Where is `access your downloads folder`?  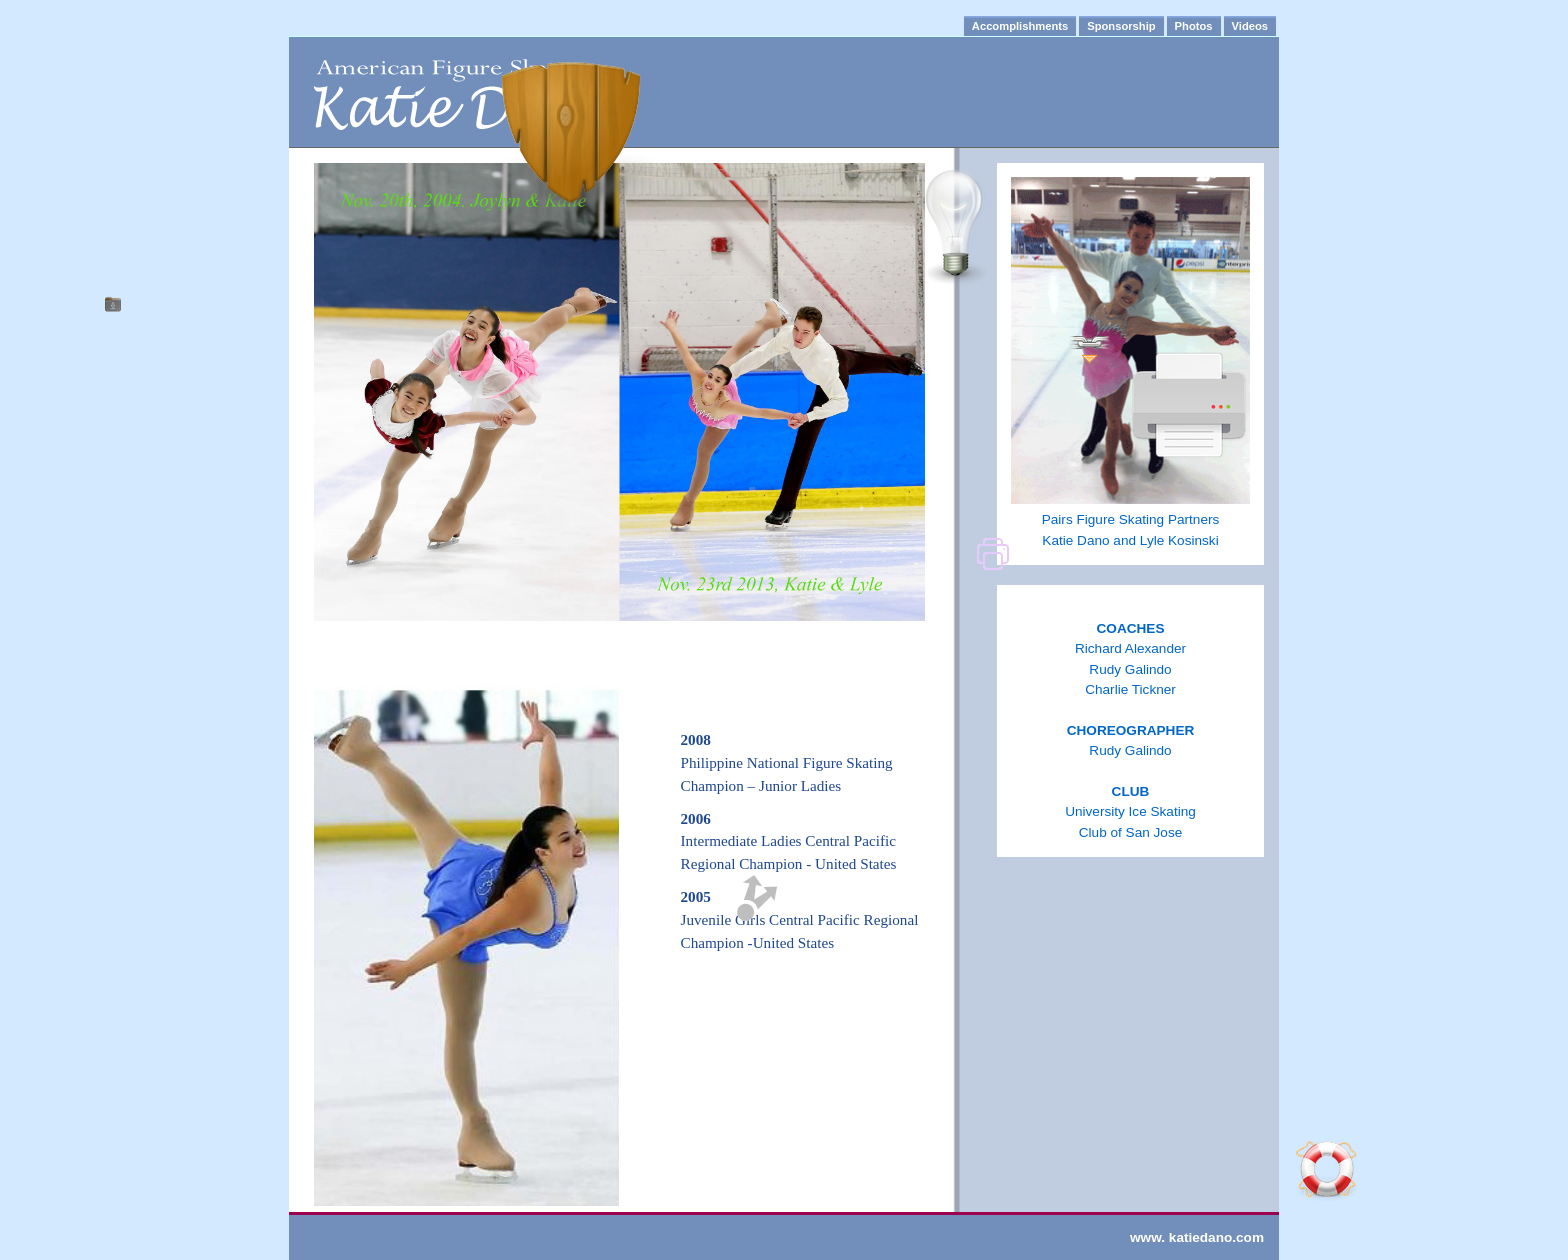 access your downloads folder is located at coordinates (113, 304).